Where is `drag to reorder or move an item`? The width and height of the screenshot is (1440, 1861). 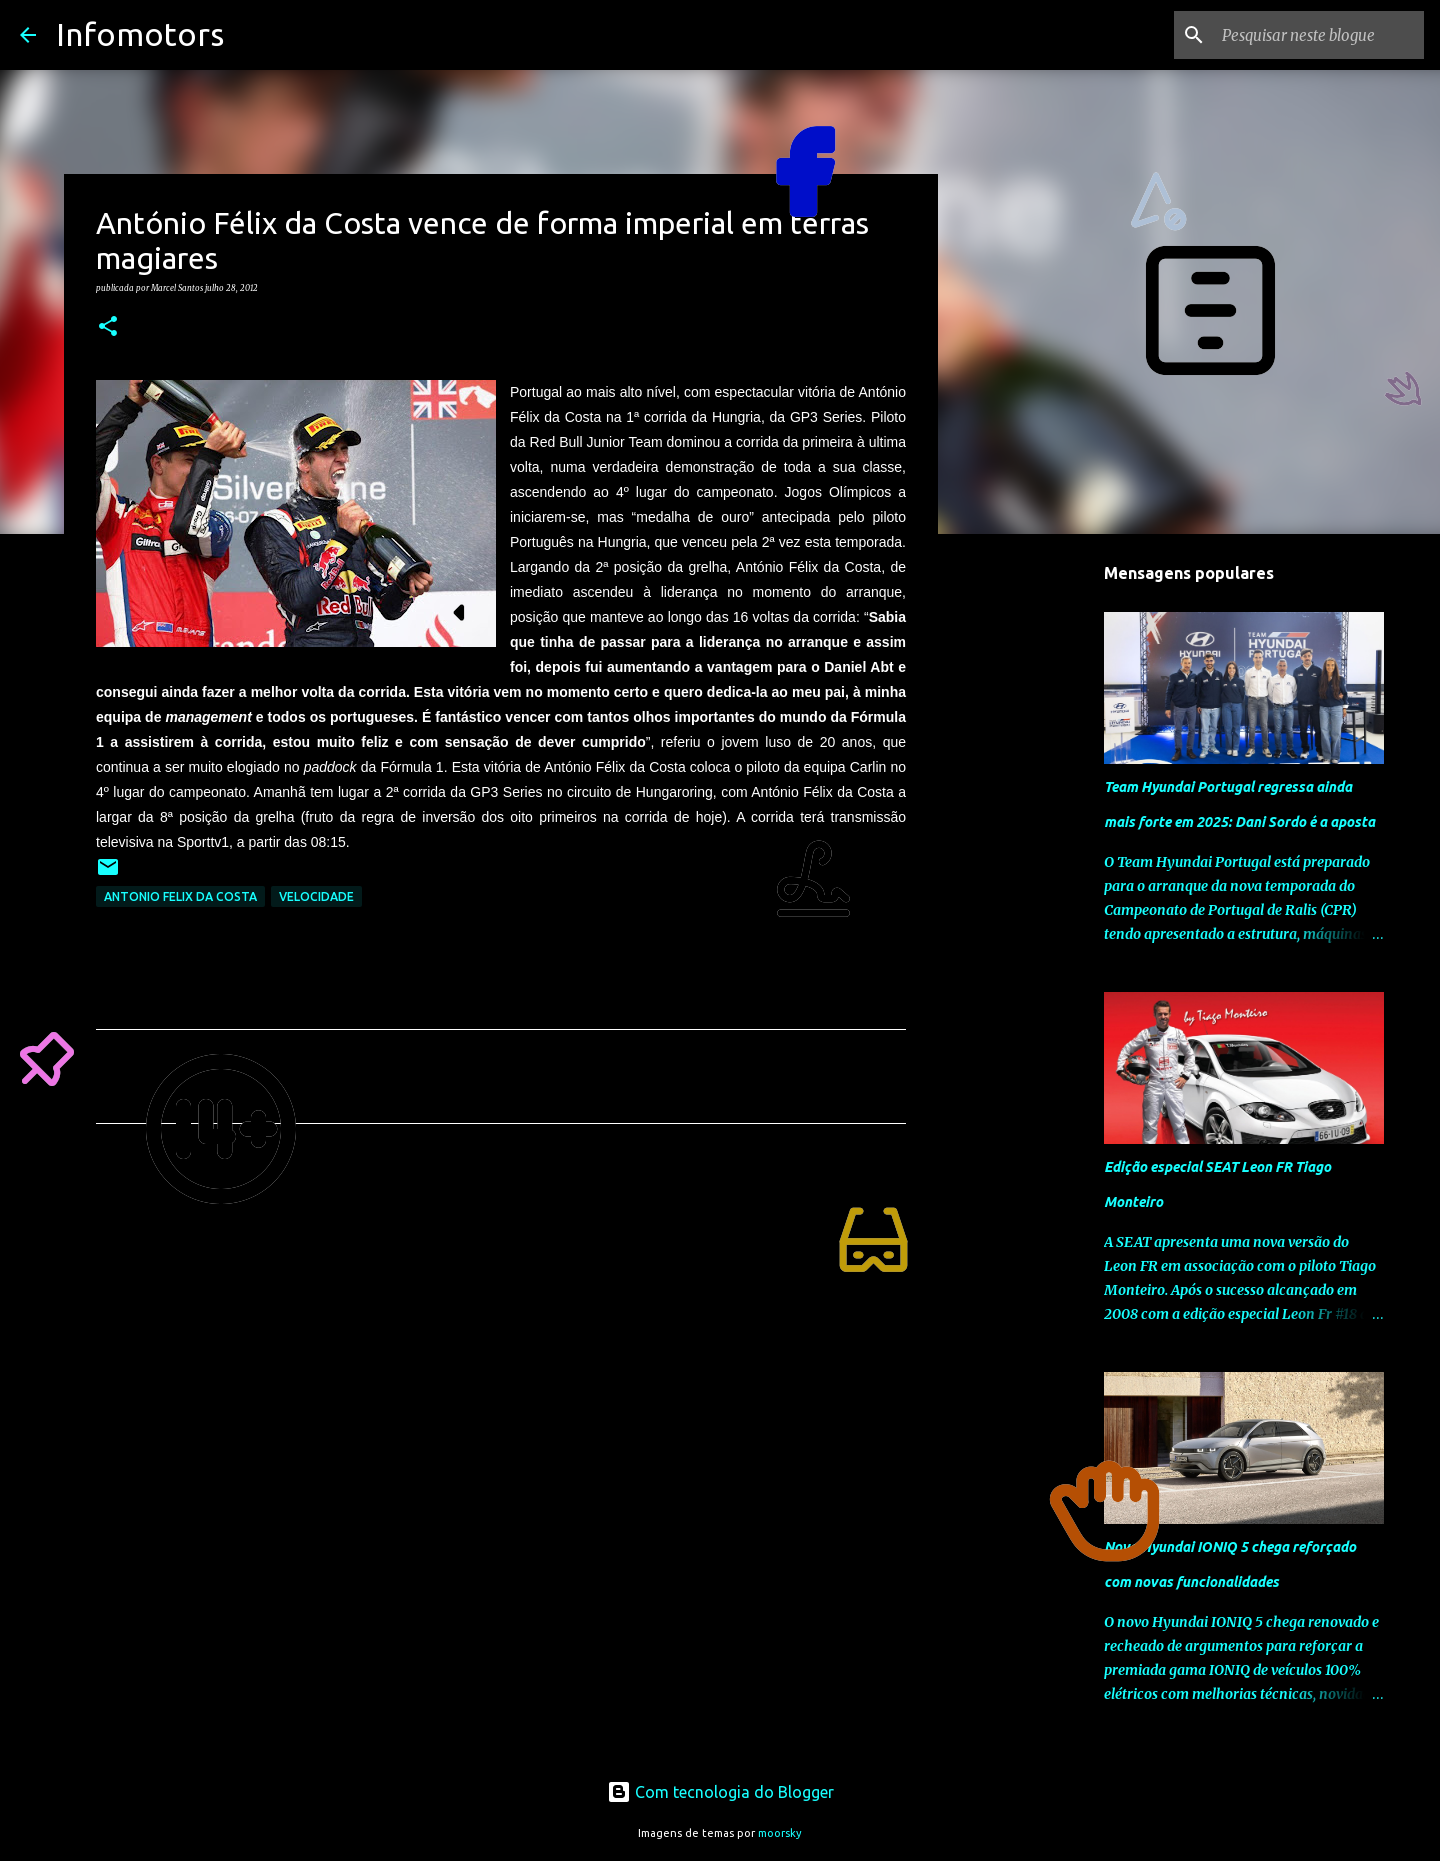 drag to reorder or move an item is located at coordinates (1106, 1508).